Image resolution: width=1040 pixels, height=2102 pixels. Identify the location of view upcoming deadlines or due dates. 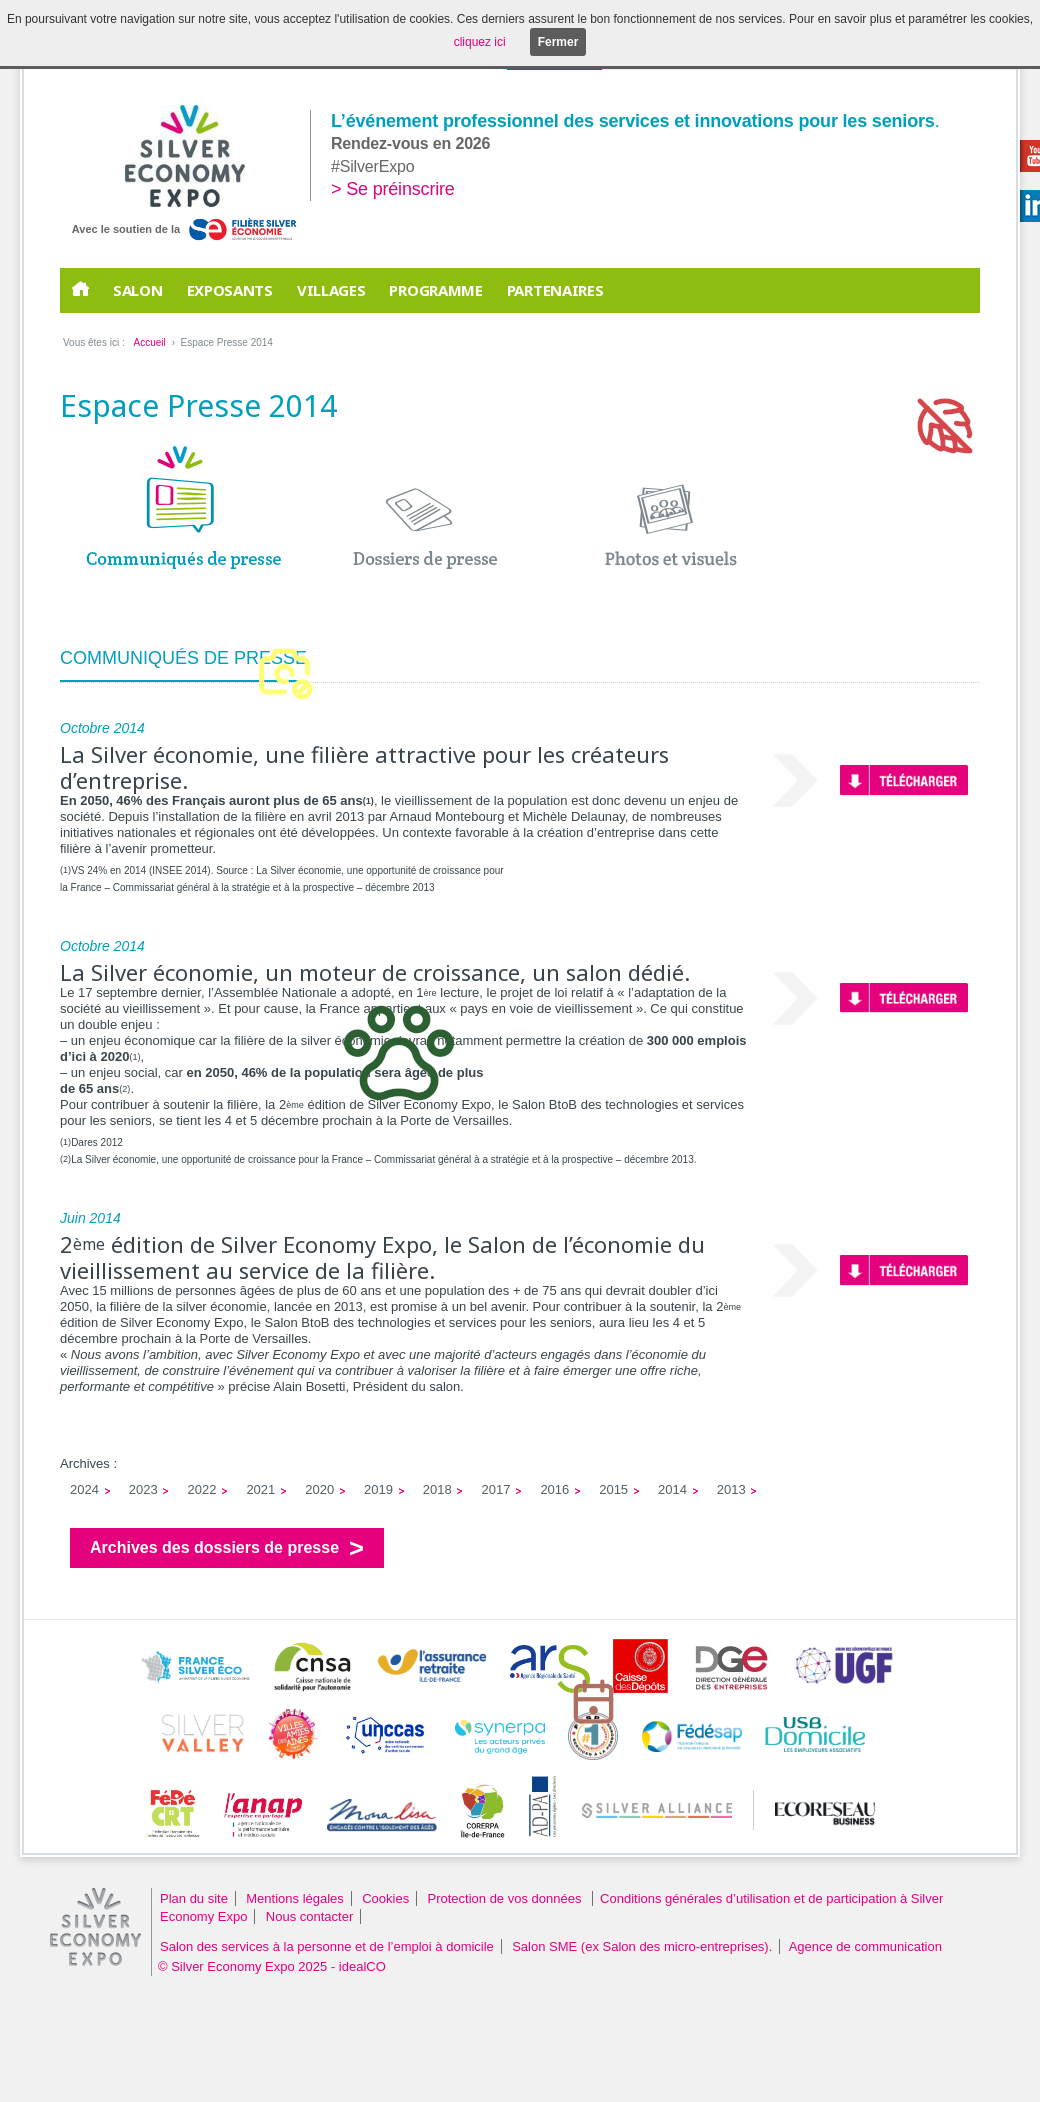
(593, 1701).